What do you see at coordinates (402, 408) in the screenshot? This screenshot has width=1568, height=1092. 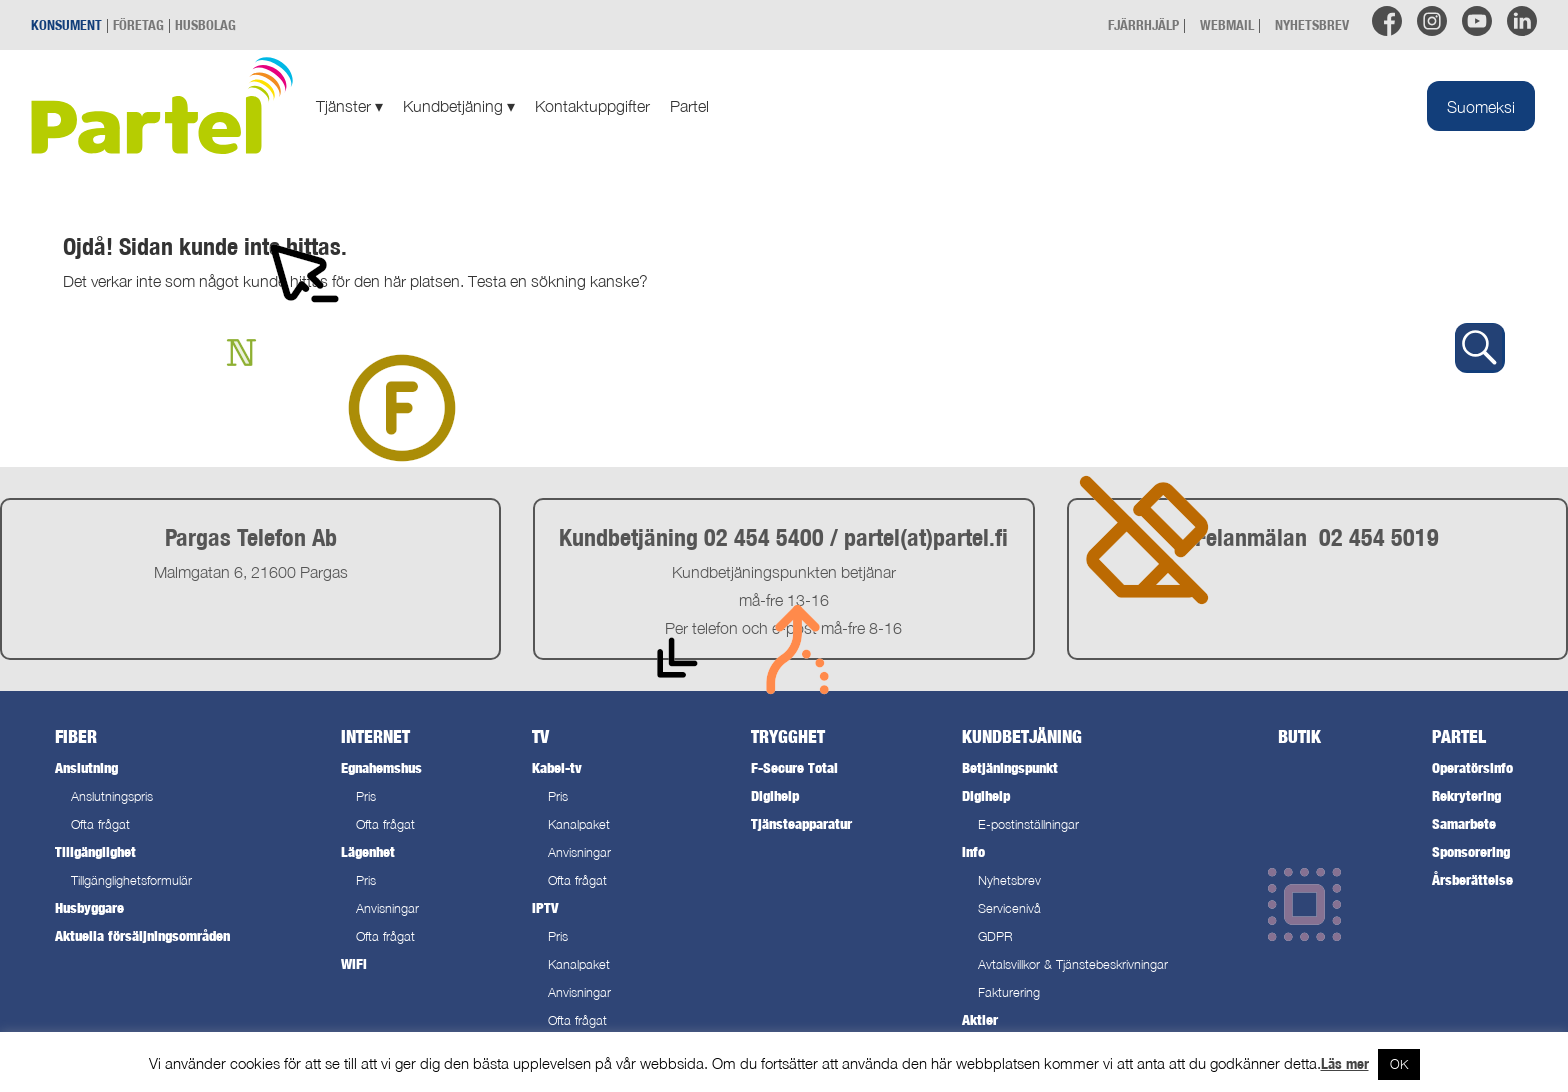 I see `facebook shortcut or social sharing` at bounding box center [402, 408].